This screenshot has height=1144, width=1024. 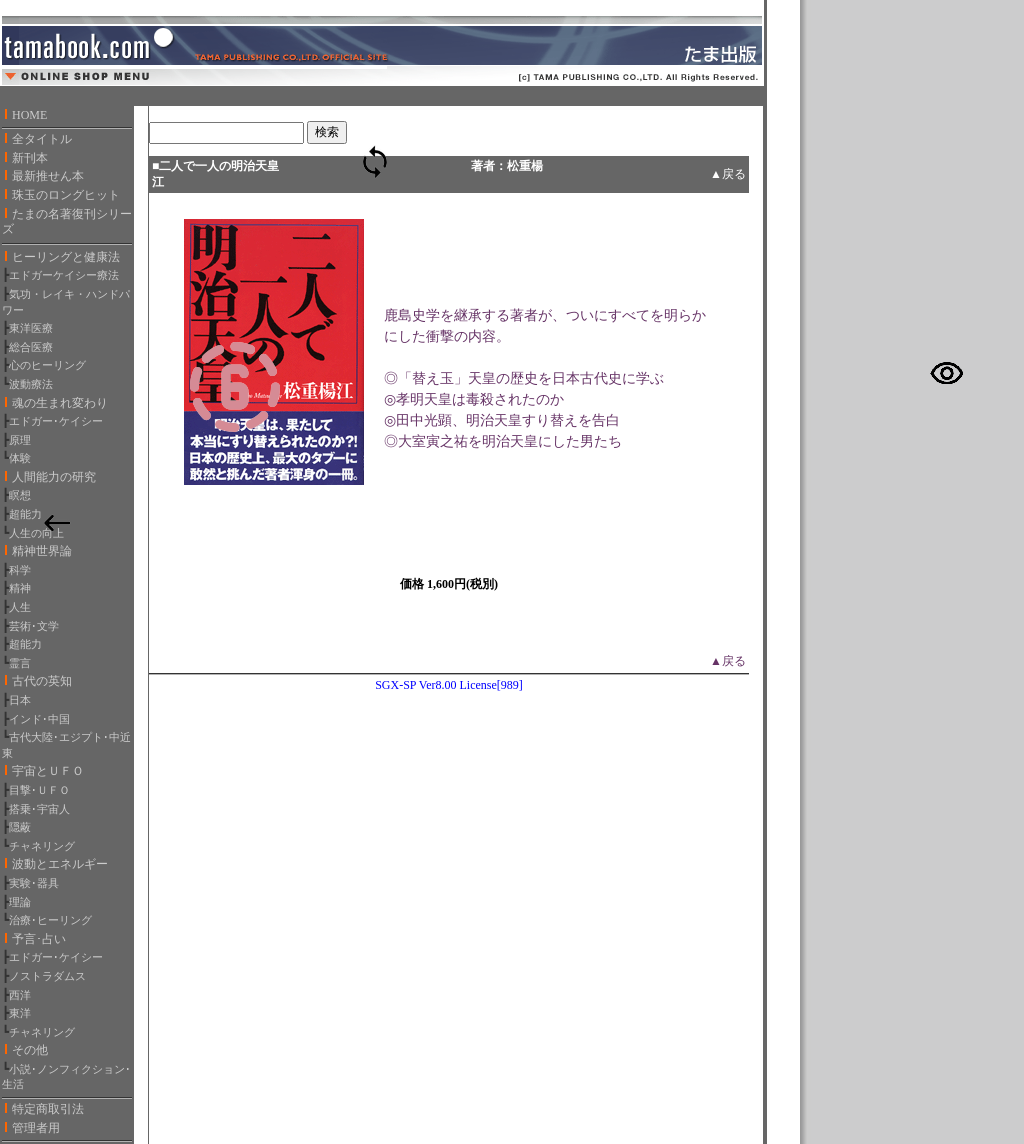 What do you see at coordinates (235, 387) in the screenshot?
I see `step 6 of a multi-step process` at bounding box center [235, 387].